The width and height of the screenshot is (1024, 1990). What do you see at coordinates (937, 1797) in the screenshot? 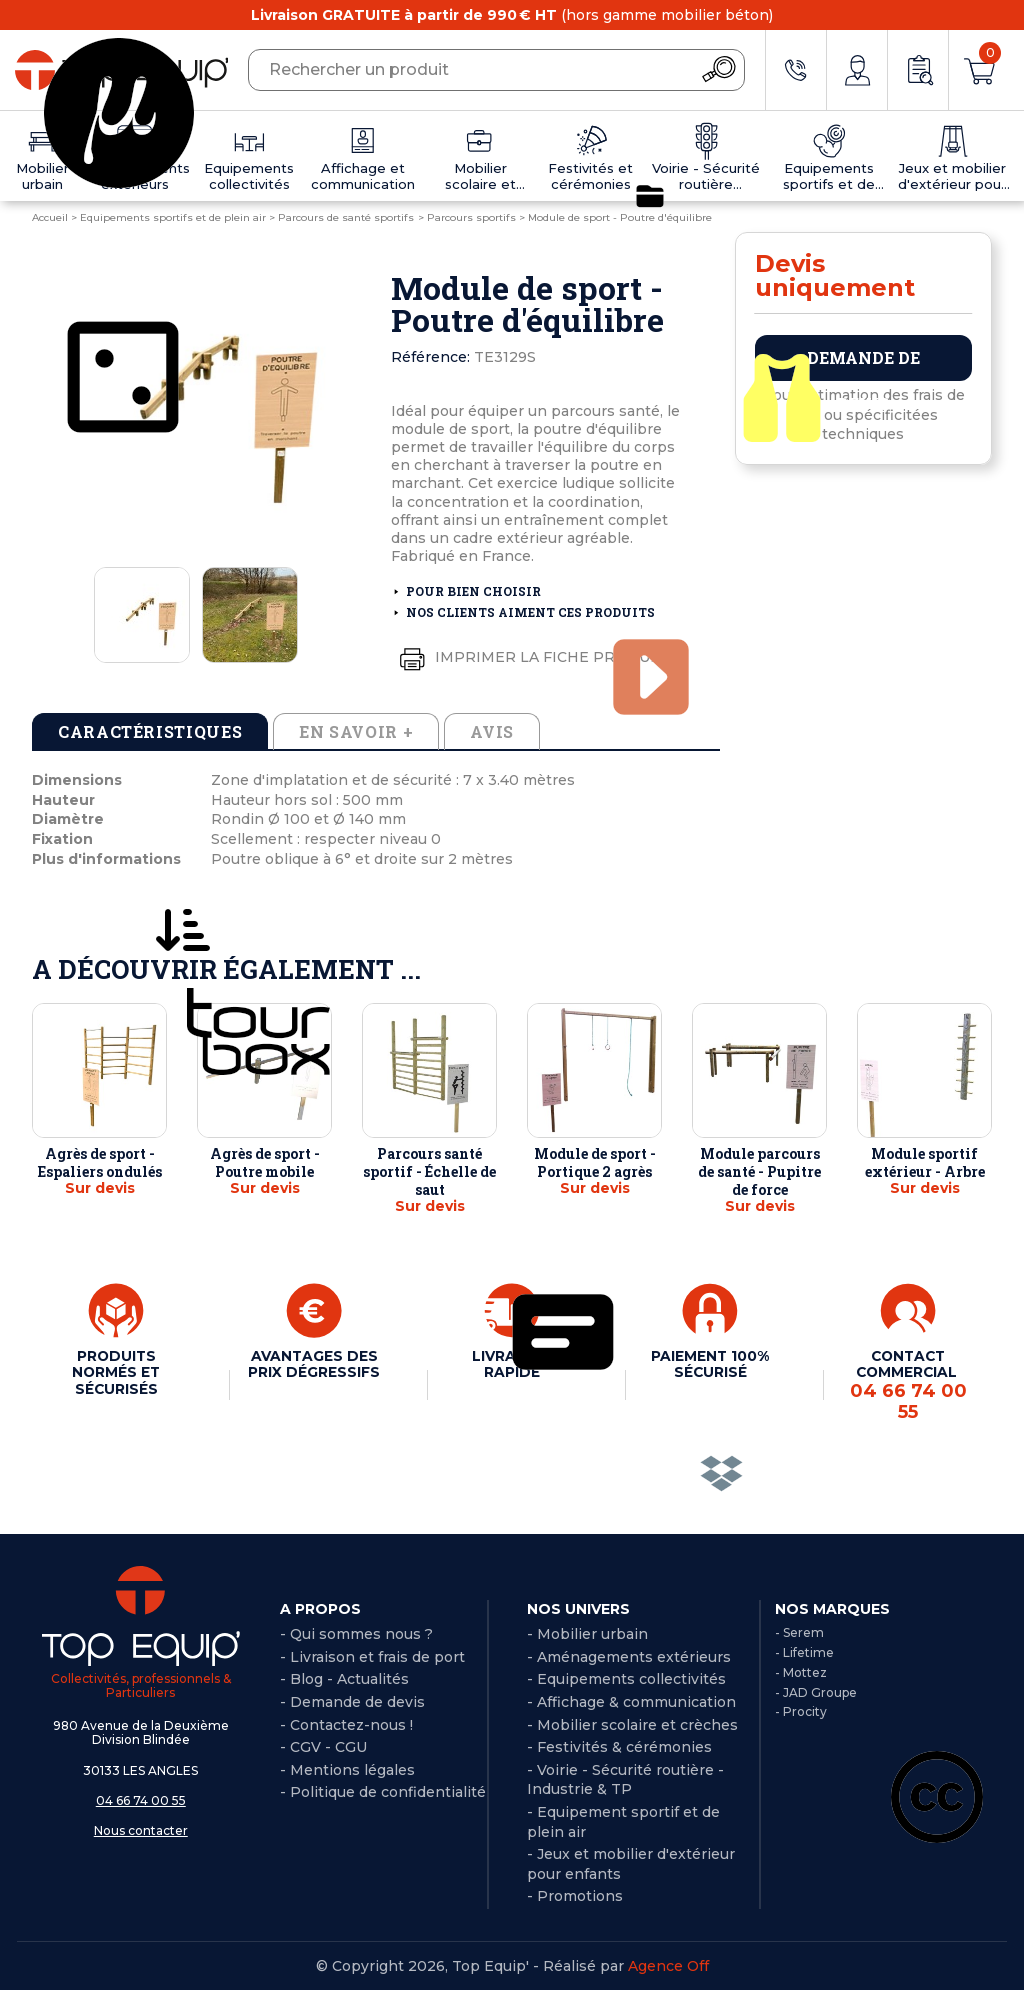
I see `indicates content is licensed under Creative Commons` at bounding box center [937, 1797].